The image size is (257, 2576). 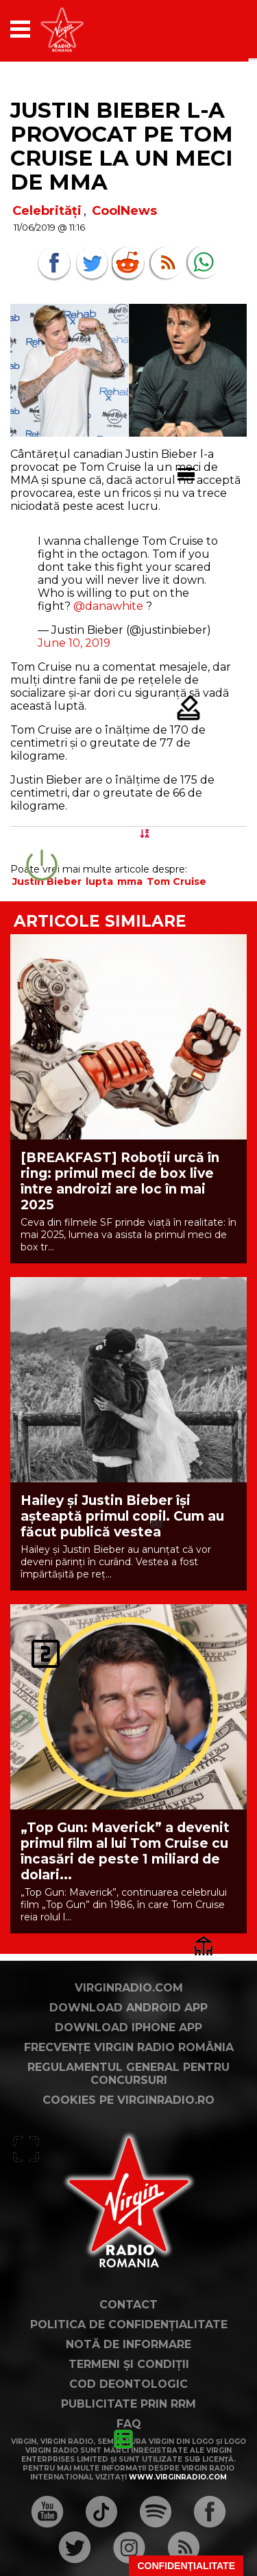 What do you see at coordinates (42, 865) in the screenshot?
I see `turn device on or off` at bounding box center [42, 865].